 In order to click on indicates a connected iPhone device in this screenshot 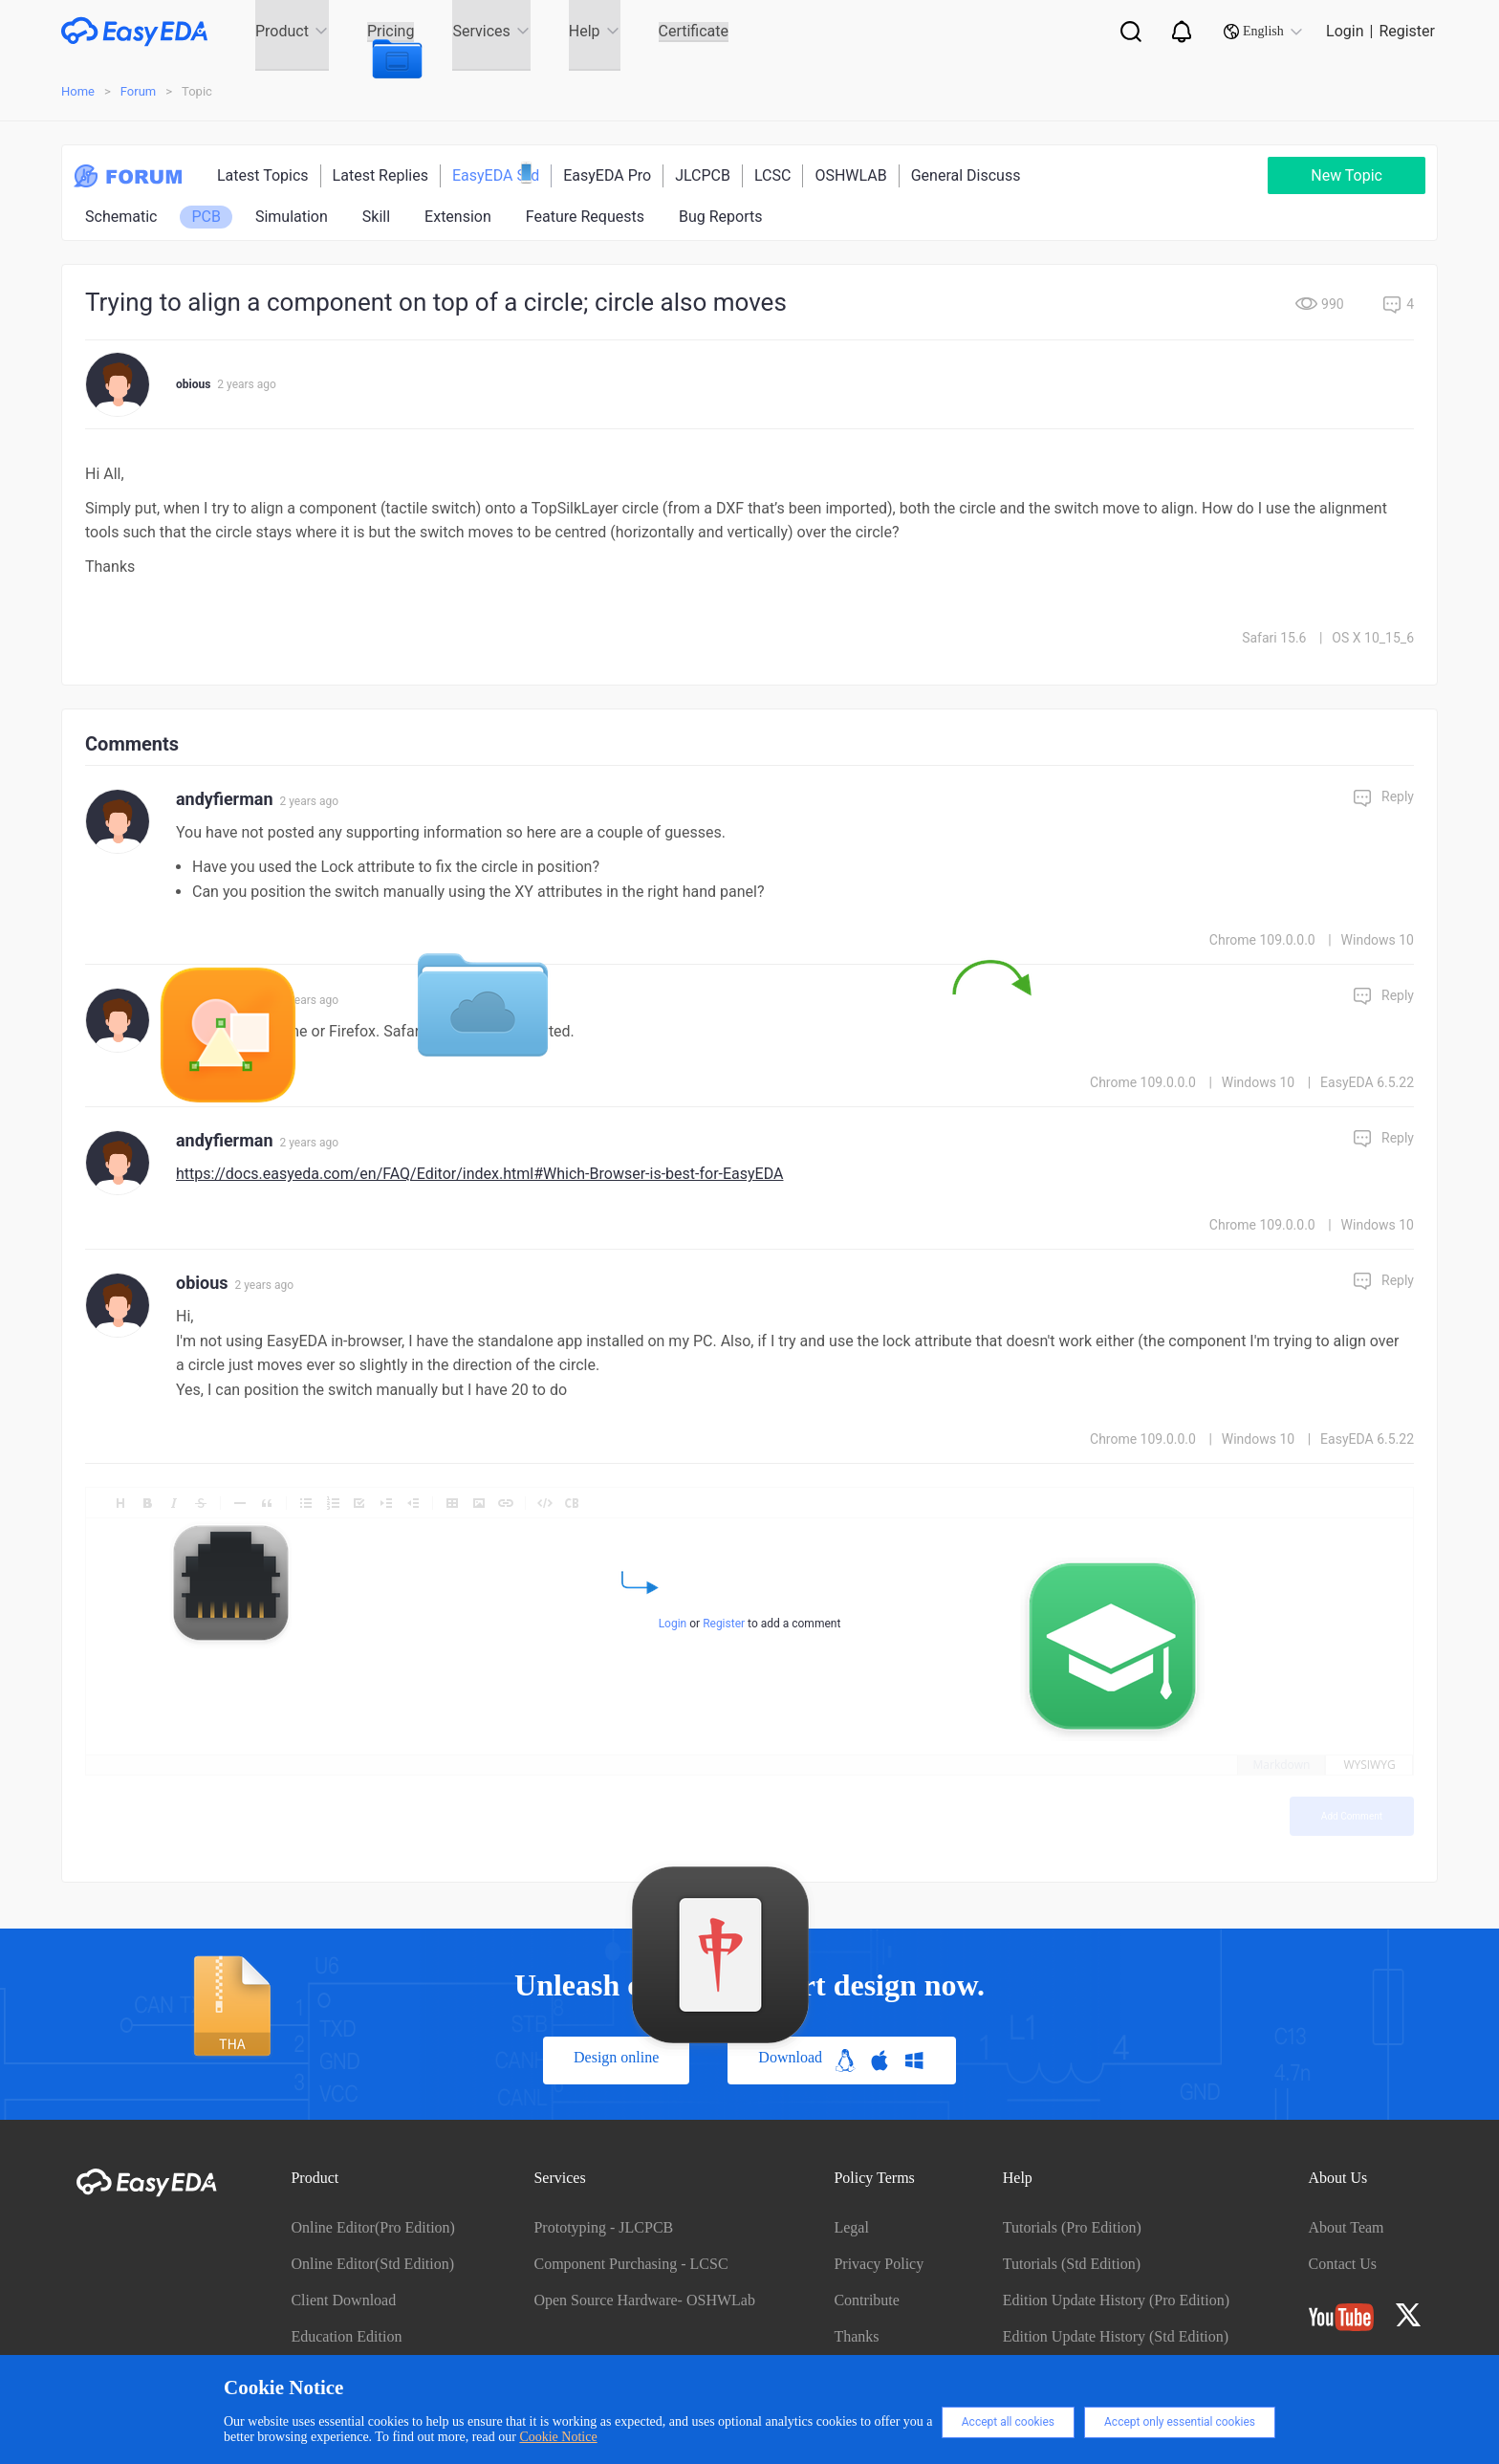, I will do `click(526, 172)`.